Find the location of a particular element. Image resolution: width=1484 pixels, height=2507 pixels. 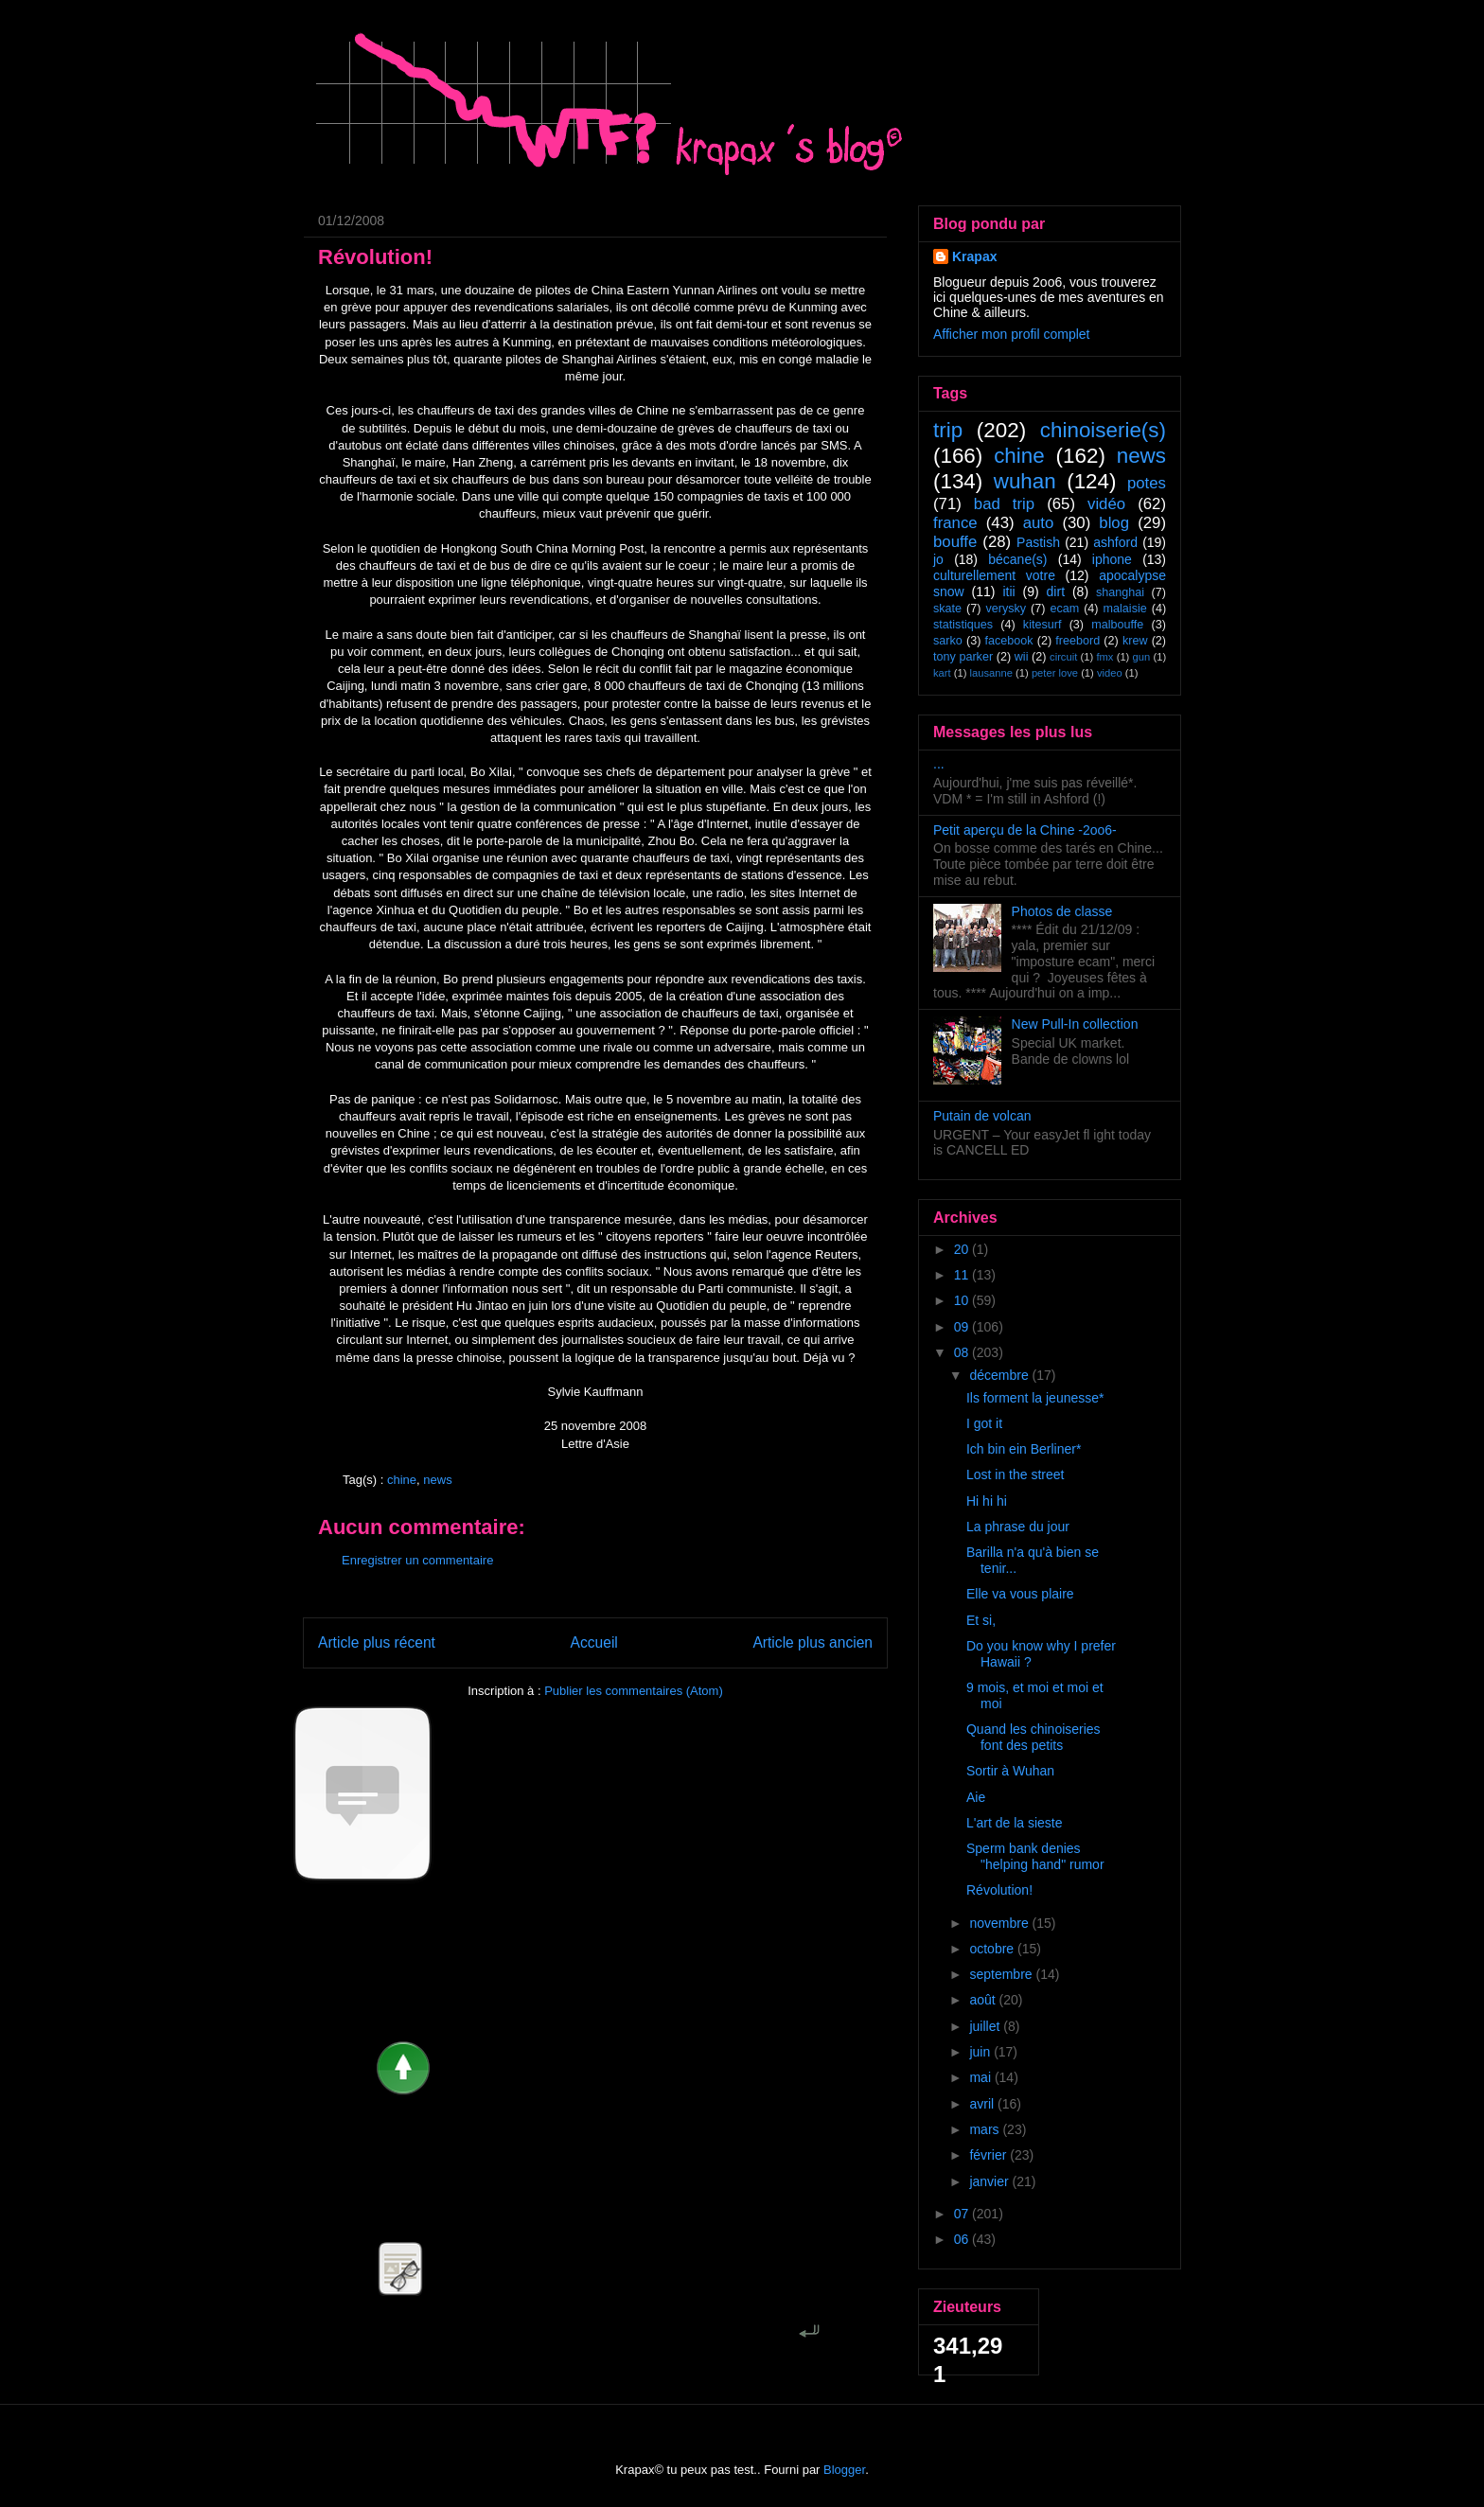

open the documents app is located at coordinates (400, 2269).